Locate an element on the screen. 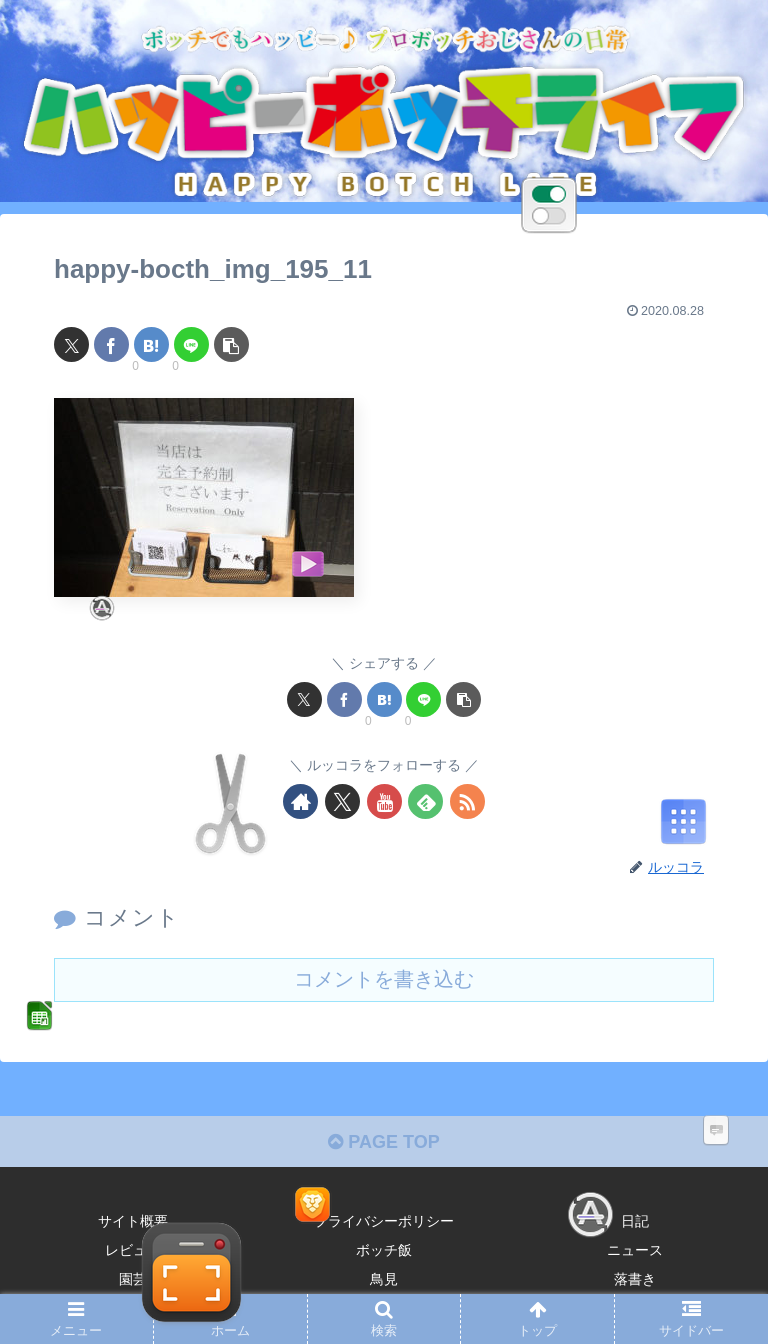 Image resolution: width=768 pixels, height=1344 pixels. open LibreOffice Calc spreadsheet application is located at coordinates (39, 1015).